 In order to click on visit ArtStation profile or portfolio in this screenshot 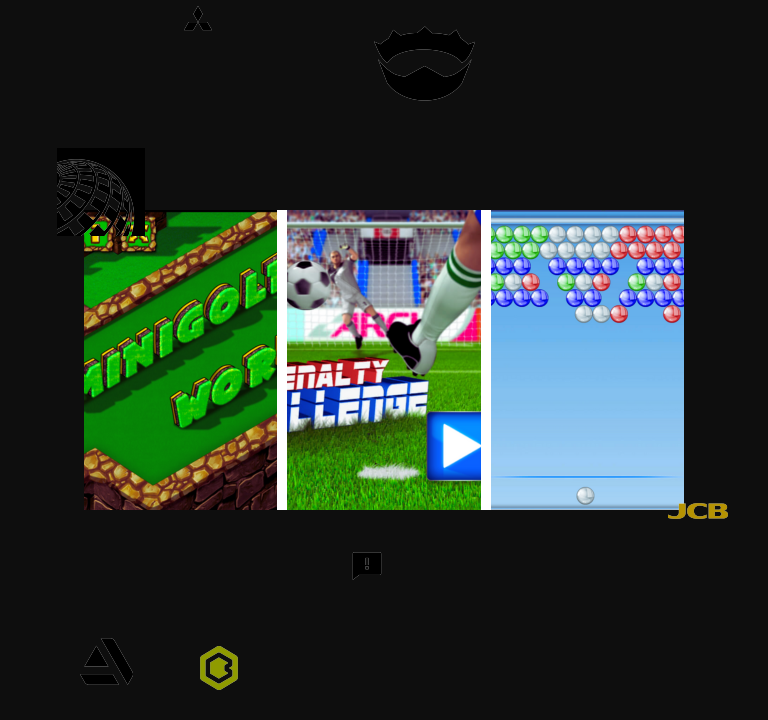, I will do `click(106, 661)`.